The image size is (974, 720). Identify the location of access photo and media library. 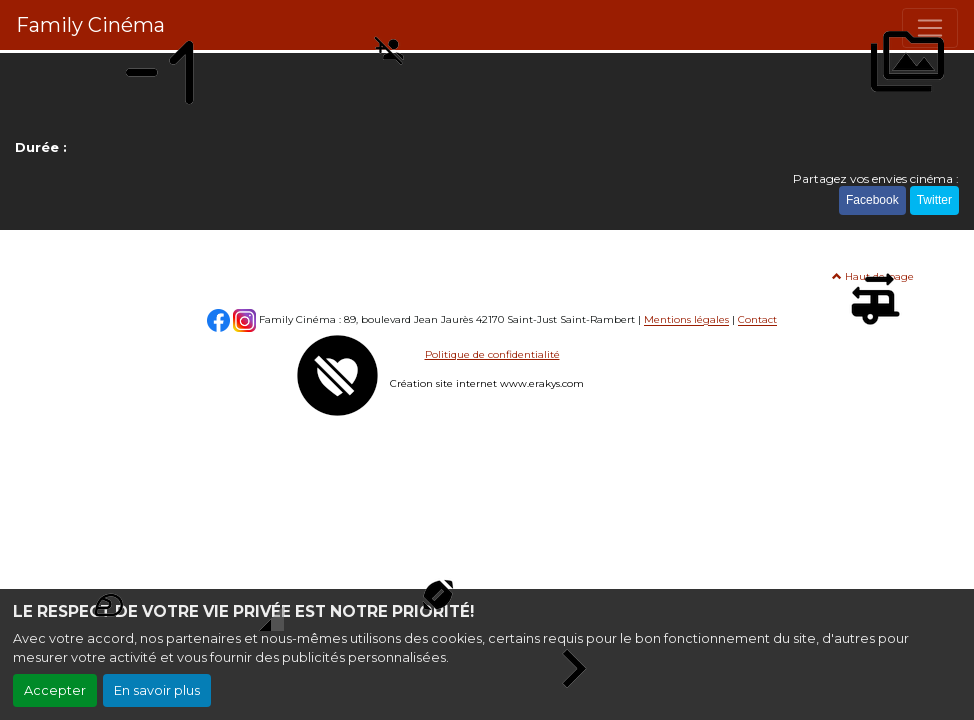
(907, 61).